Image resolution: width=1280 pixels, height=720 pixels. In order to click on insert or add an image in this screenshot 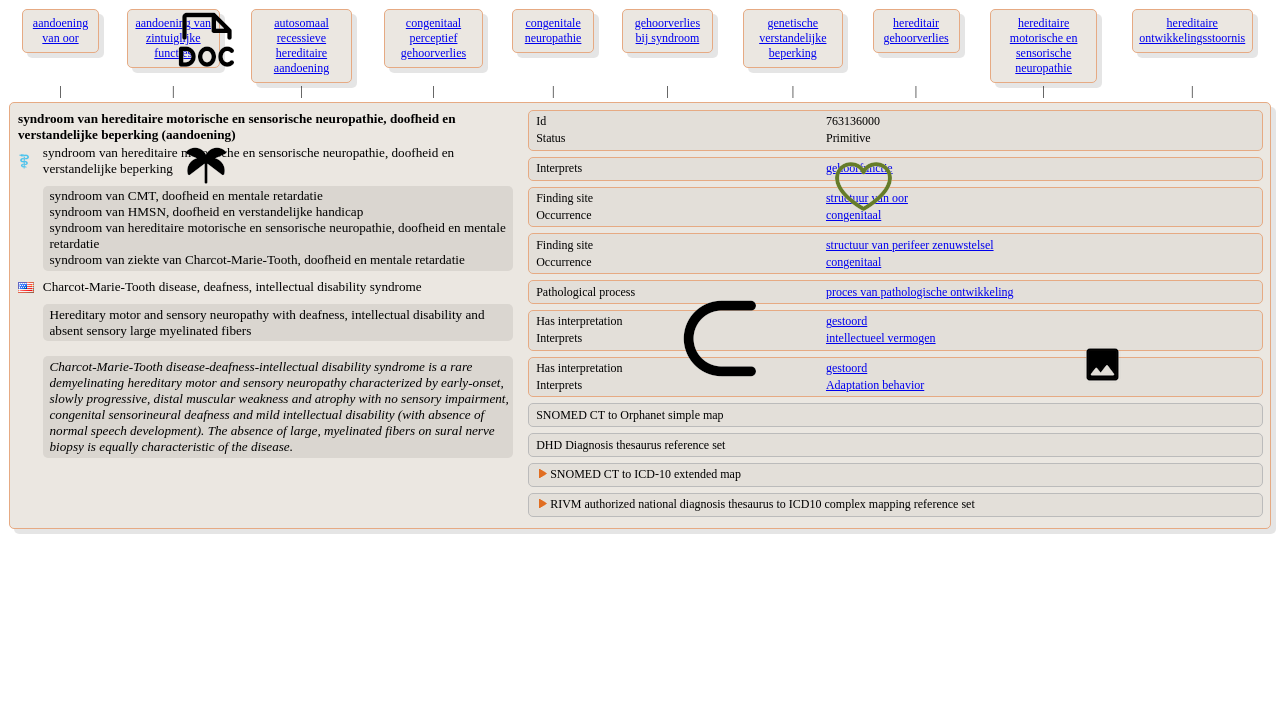, I will do `click(1102, 364)`.